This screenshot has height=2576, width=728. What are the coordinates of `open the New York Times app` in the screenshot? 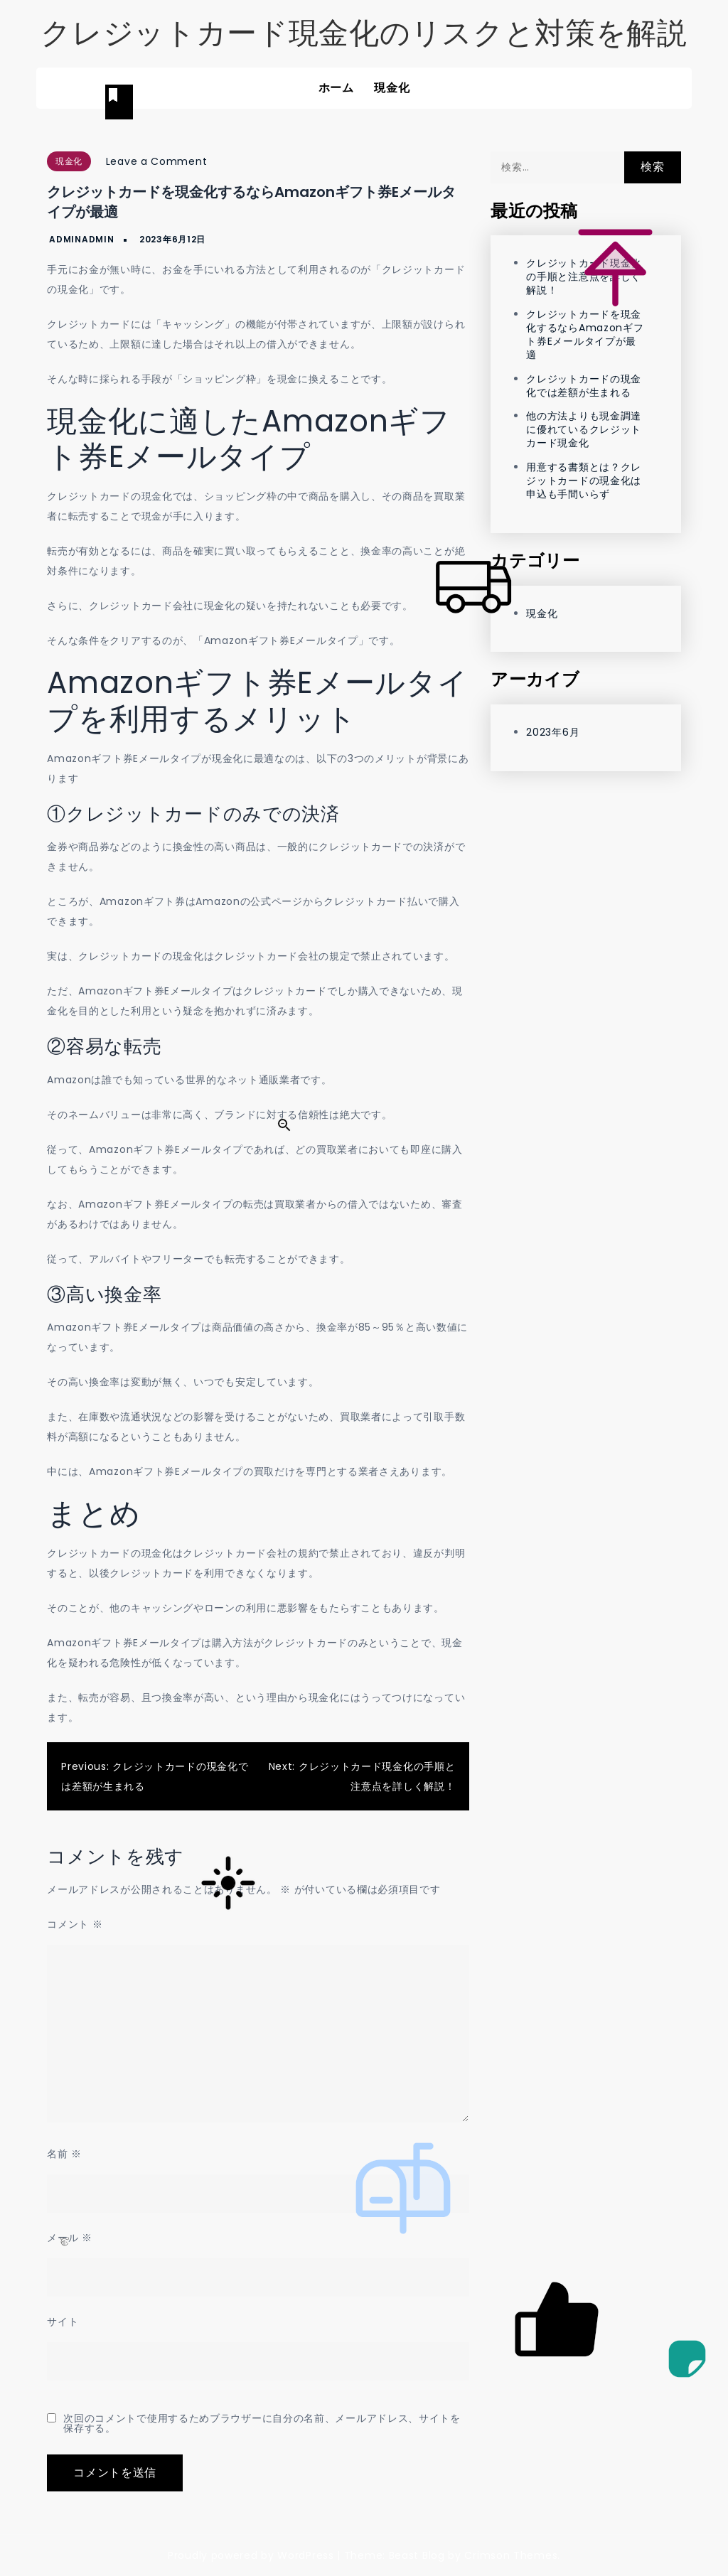 It's located at (65, 2241).